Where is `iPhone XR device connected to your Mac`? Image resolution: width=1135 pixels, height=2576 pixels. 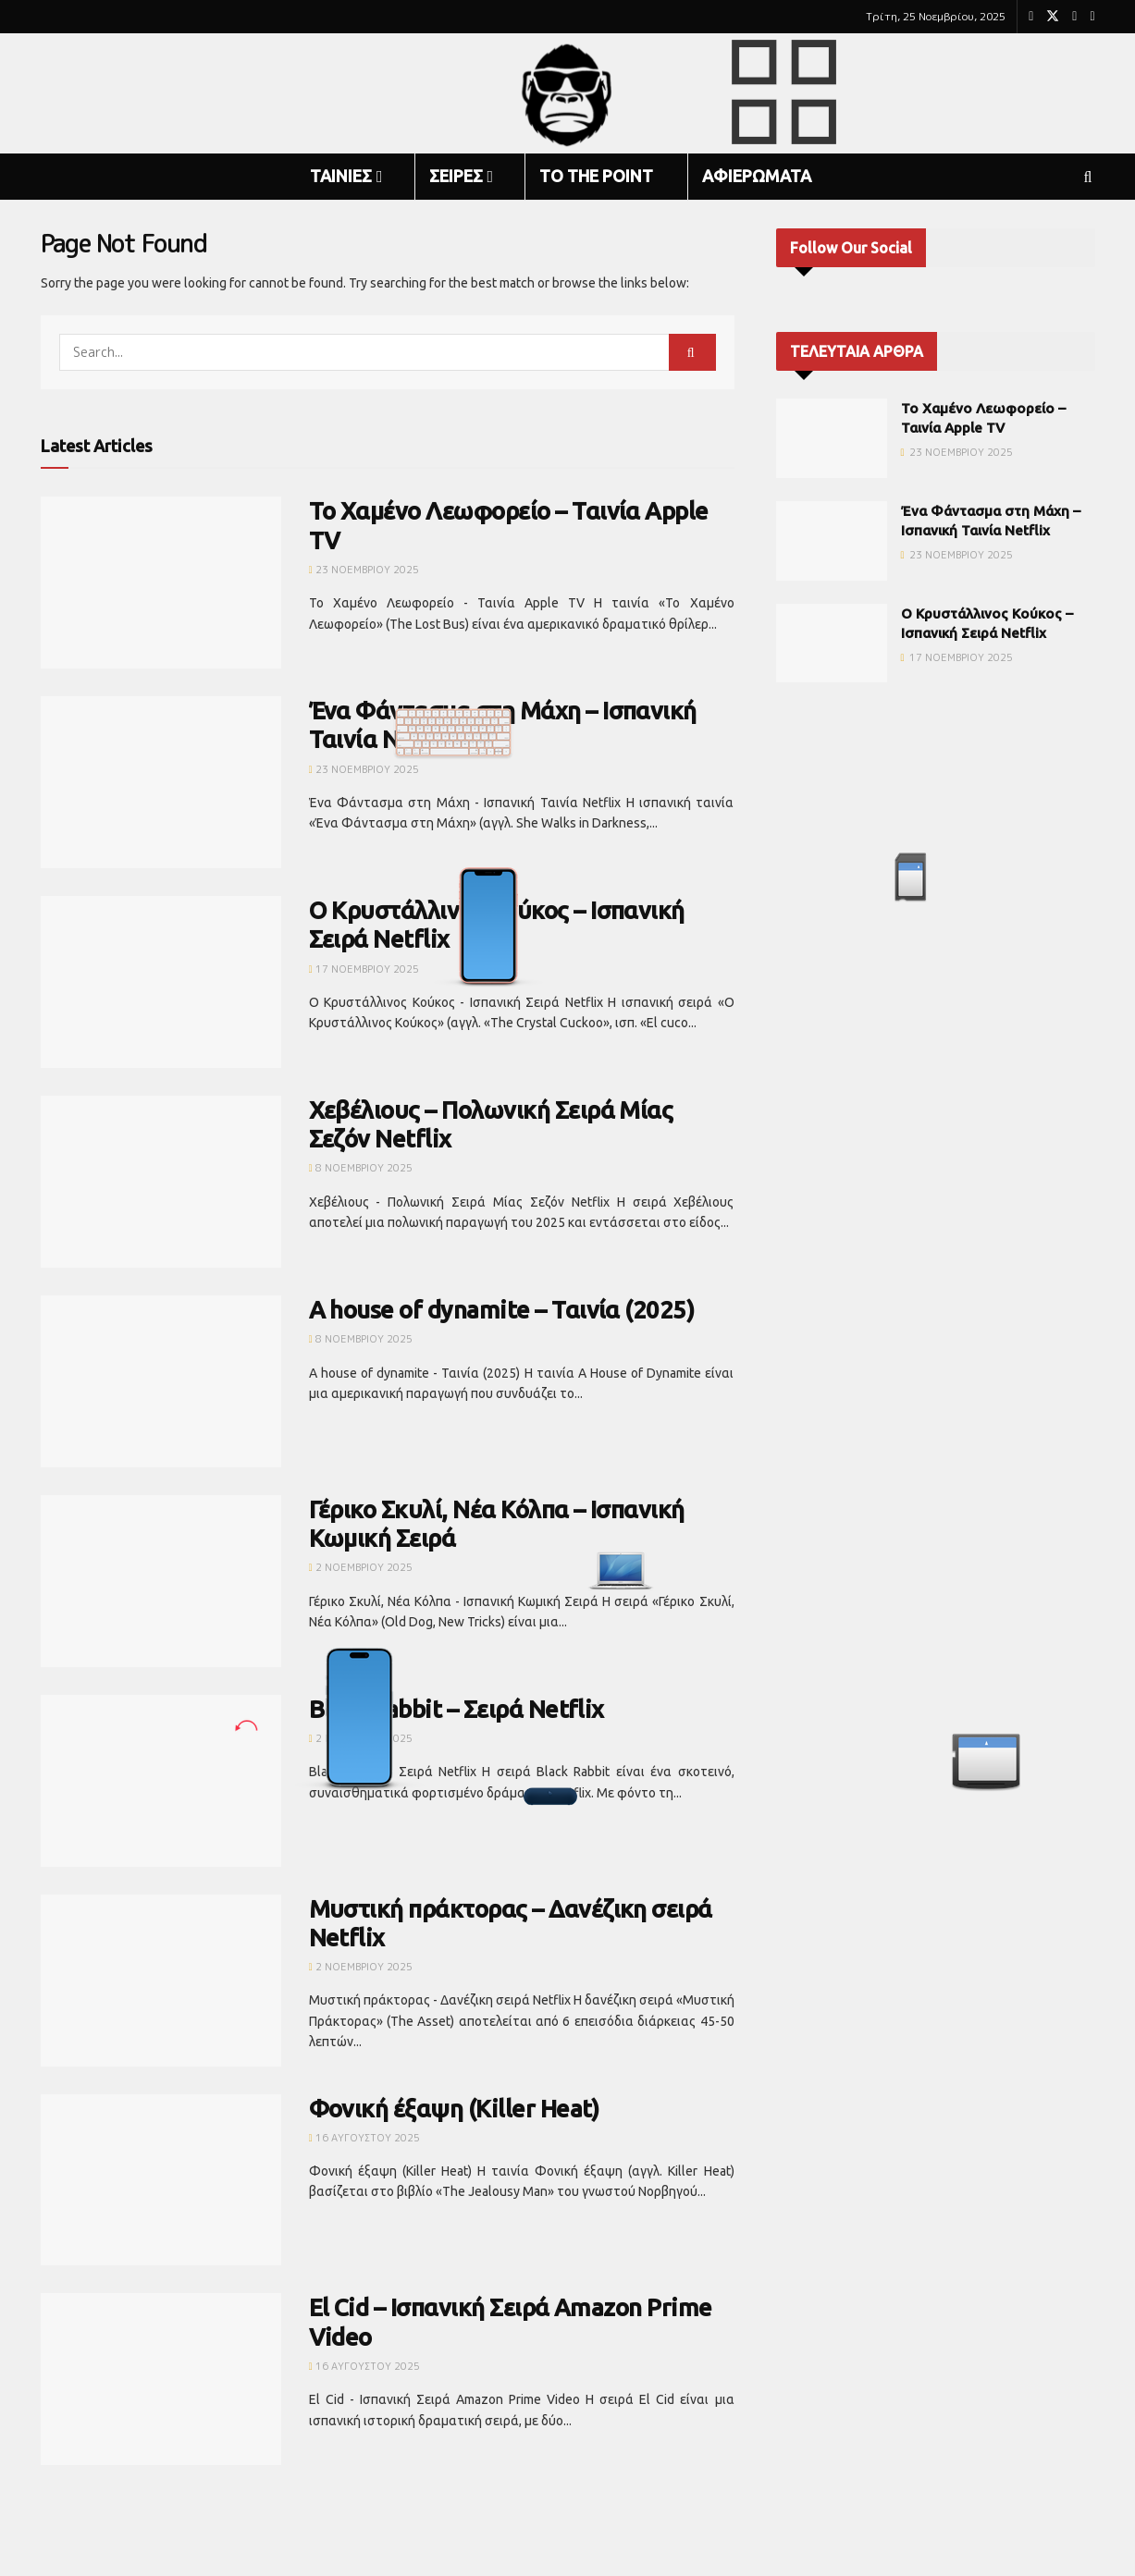 iPhone XR device connected to your Mac is located at coordinates (488, 927).